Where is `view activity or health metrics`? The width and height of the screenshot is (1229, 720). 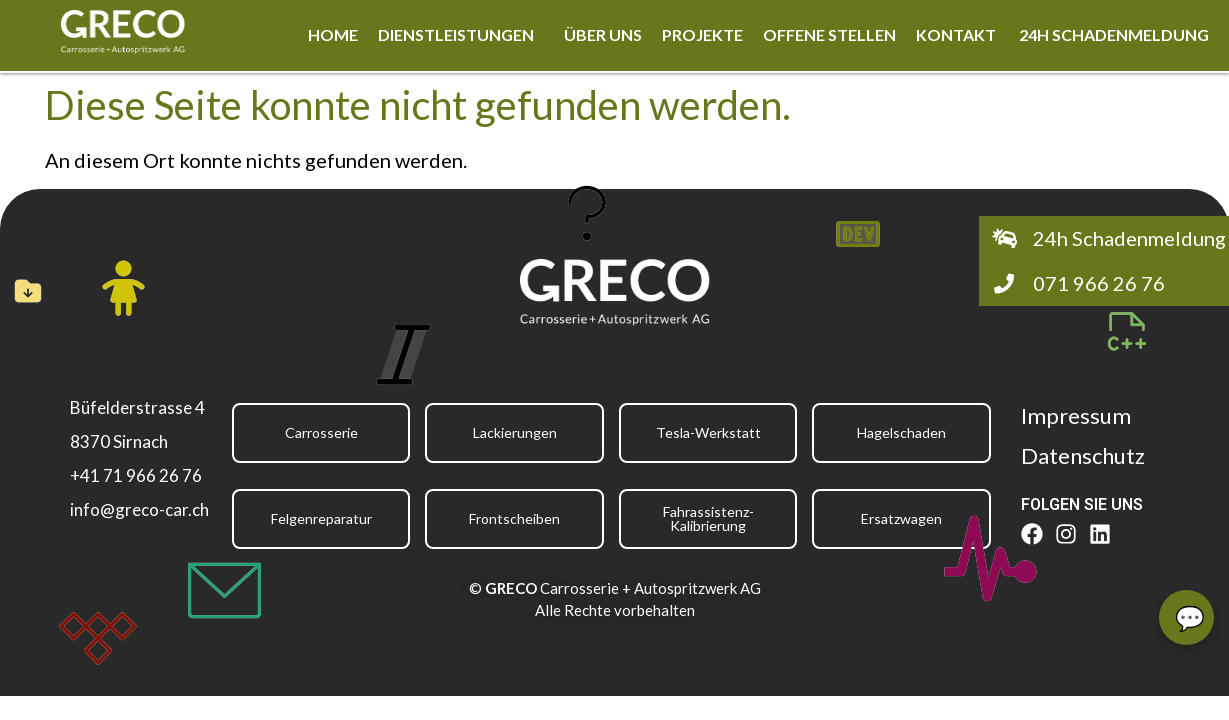 view activity or health metrics is located at coordinates (990, 558).